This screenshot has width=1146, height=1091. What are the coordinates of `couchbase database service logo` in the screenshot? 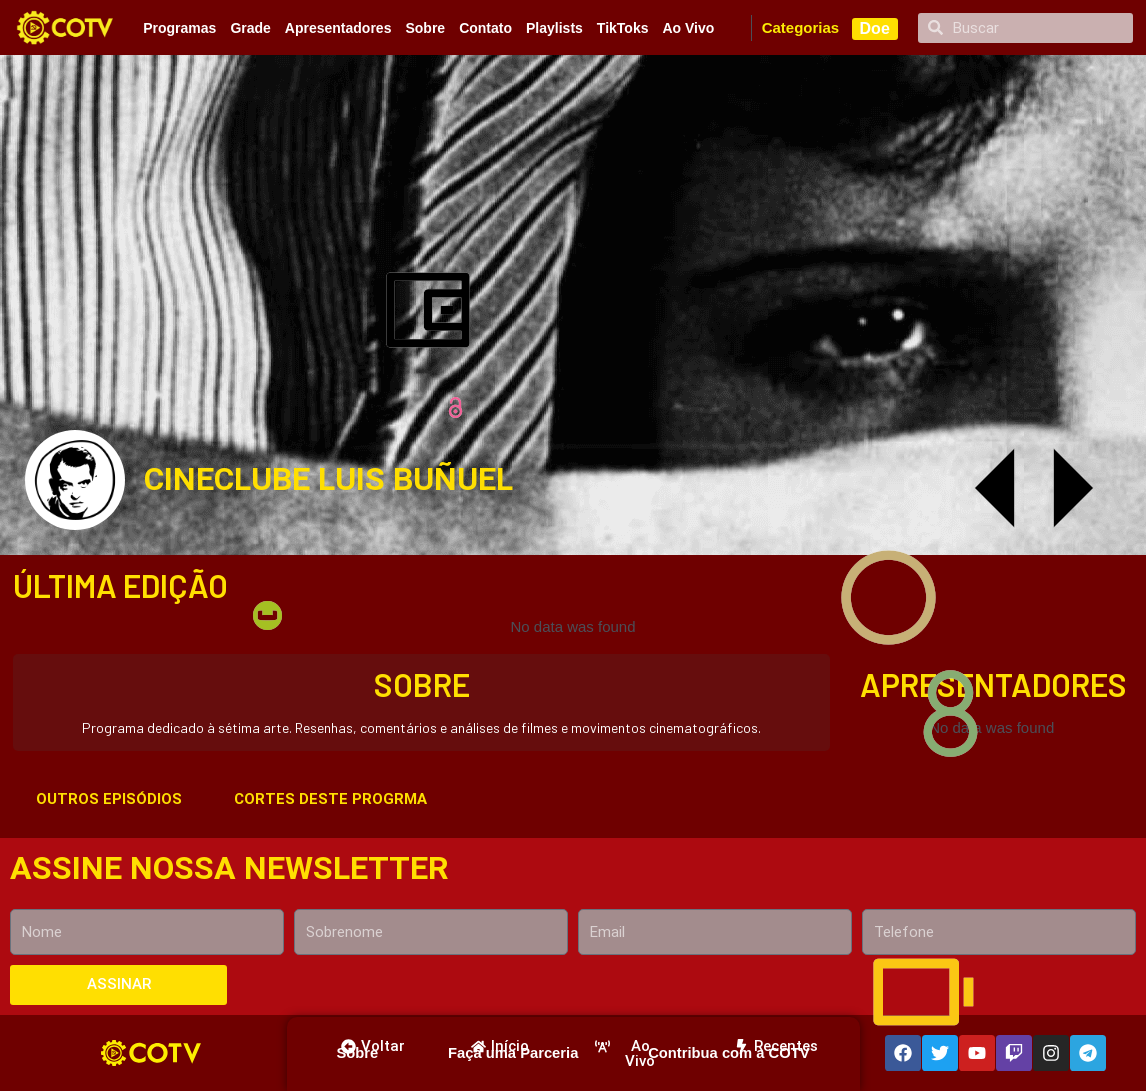 It's located at (267, 615).